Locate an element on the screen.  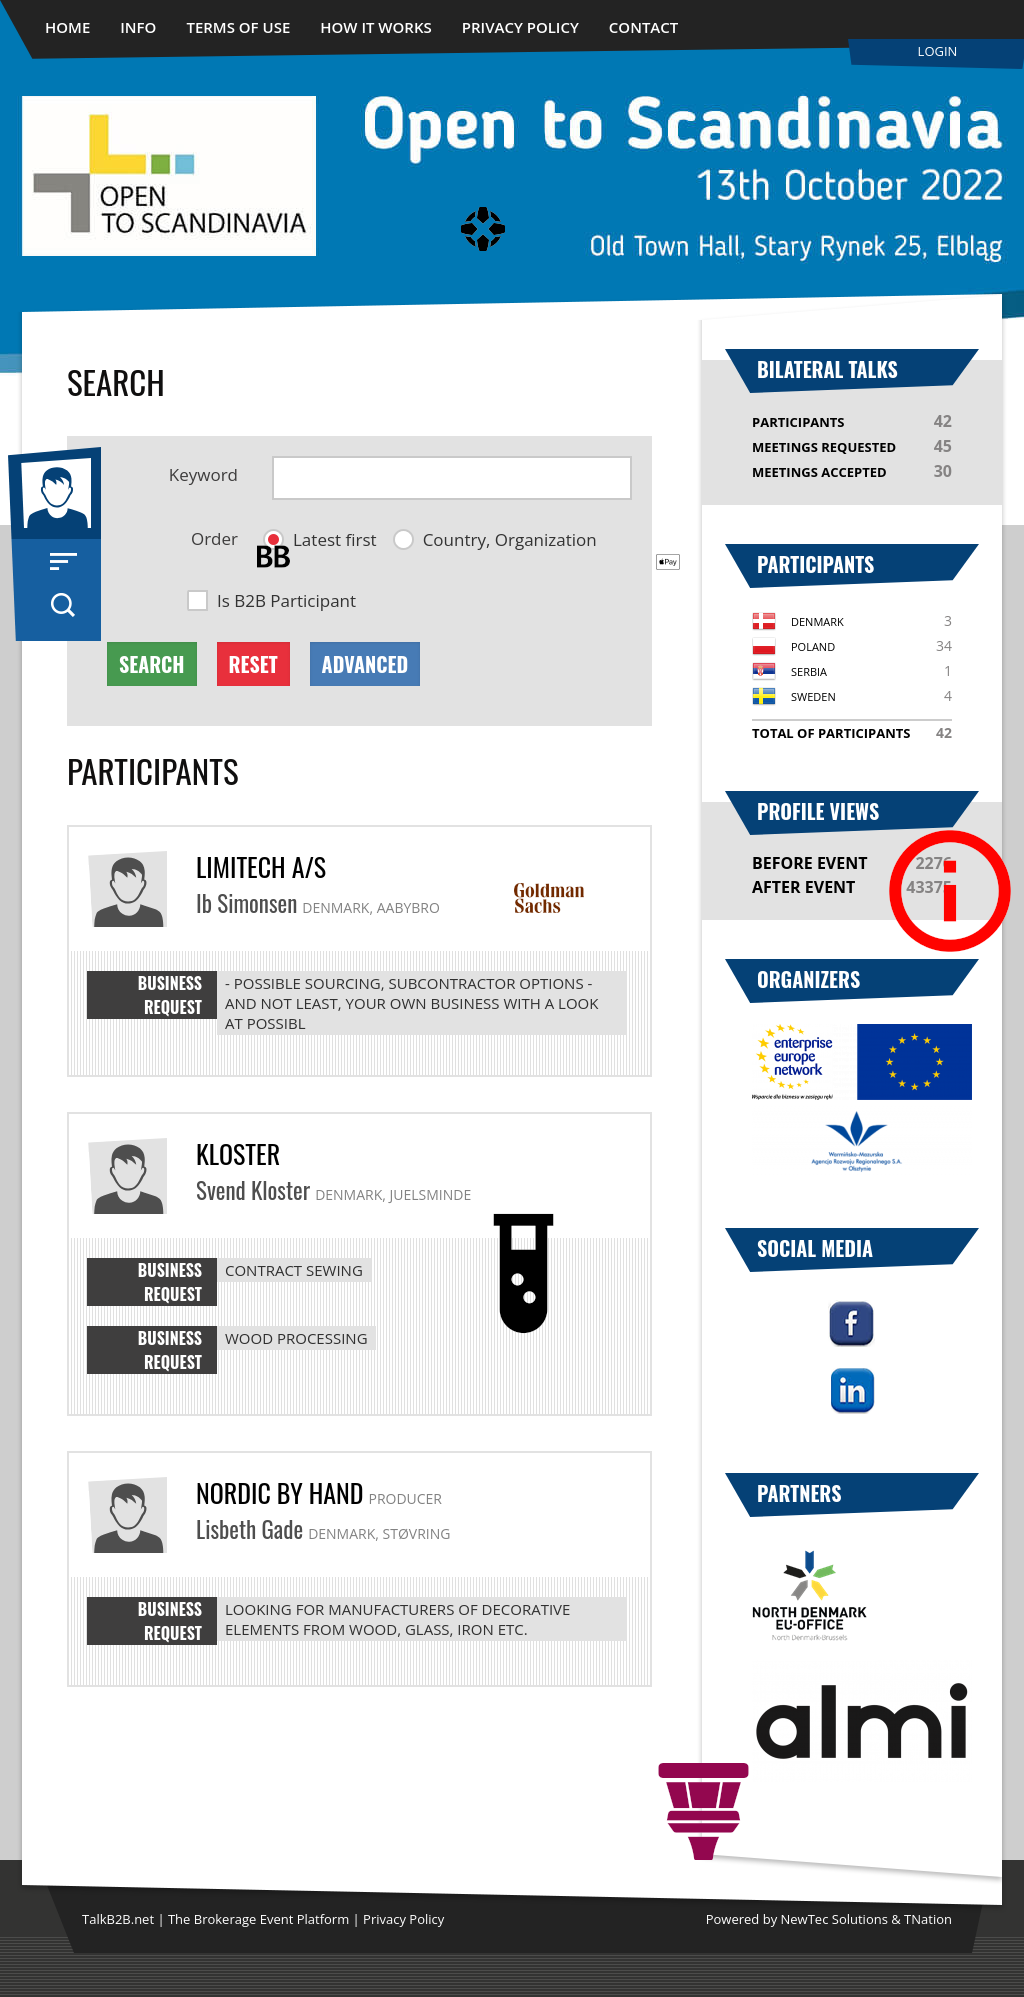
pay with Apple Pay is located at coordinates (668, 562).